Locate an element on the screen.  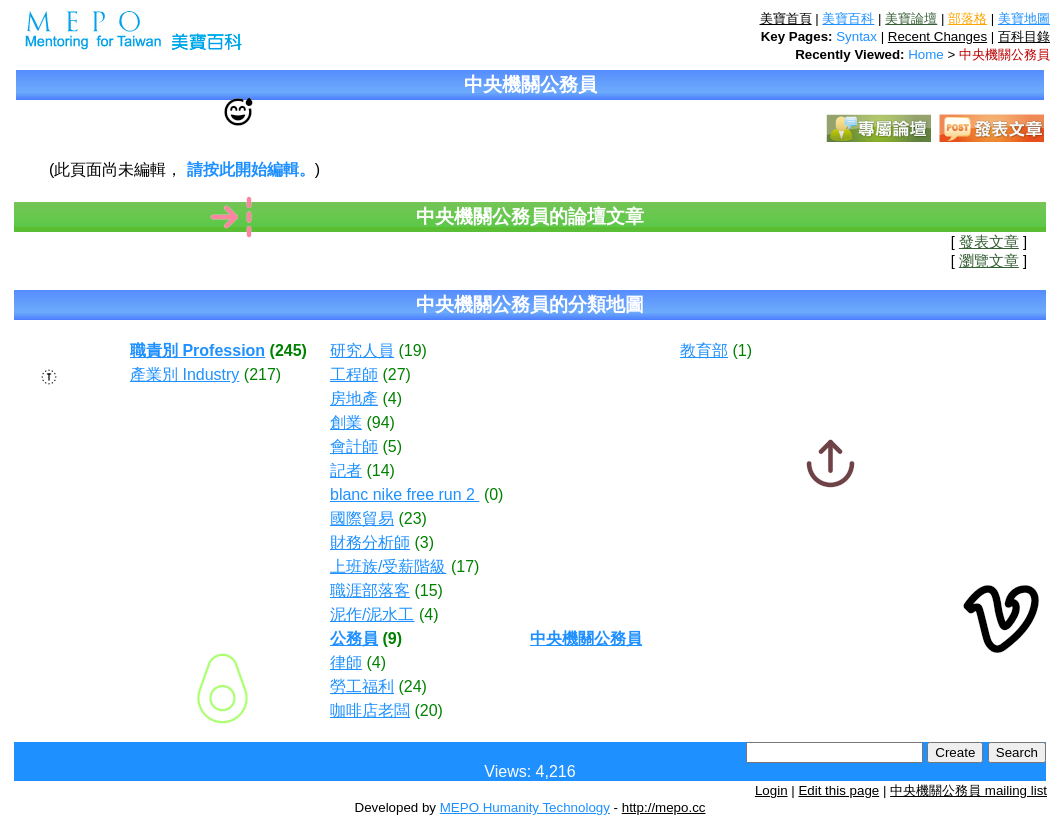
open Vimeo app or website is located at coordinates (1001, 619).